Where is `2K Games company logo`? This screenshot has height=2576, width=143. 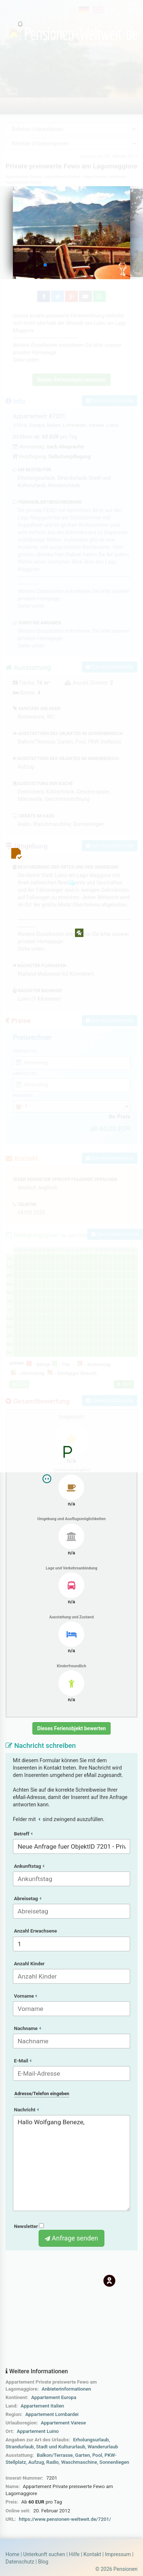 2K Games company logo is located at coordinates (79, 933).